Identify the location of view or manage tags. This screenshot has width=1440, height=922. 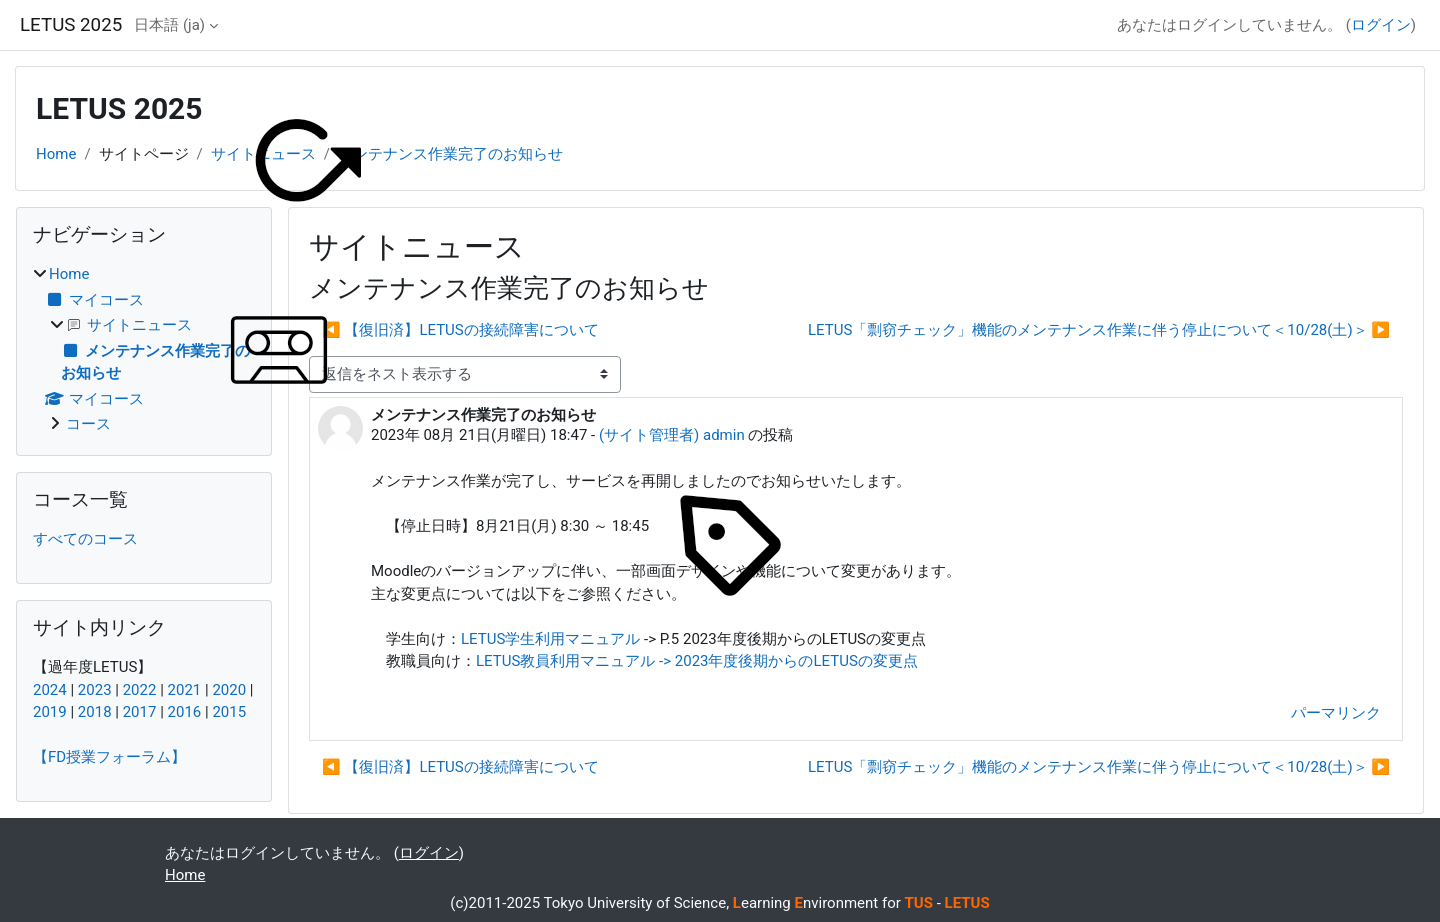
(725, 540).